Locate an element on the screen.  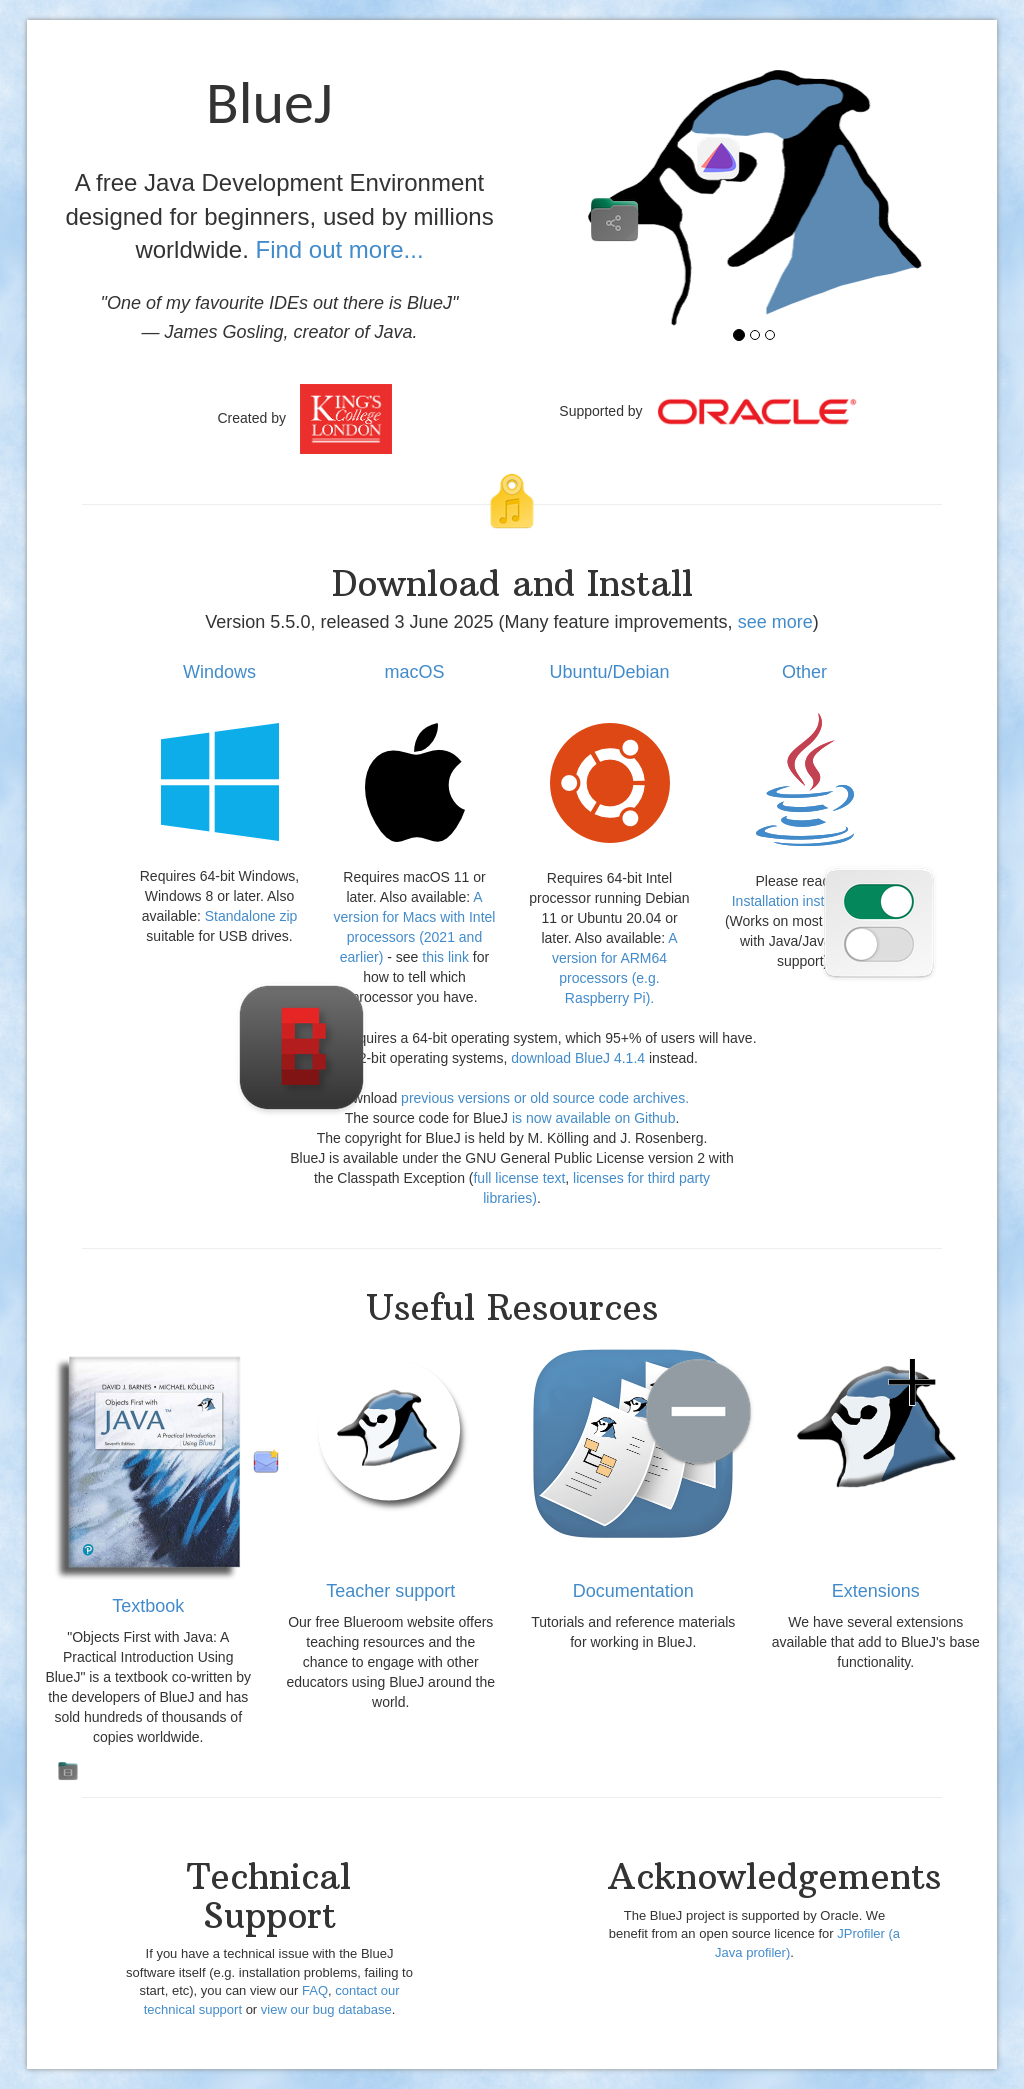
launch endeavouros linux application is located at coordinates (718, 158).